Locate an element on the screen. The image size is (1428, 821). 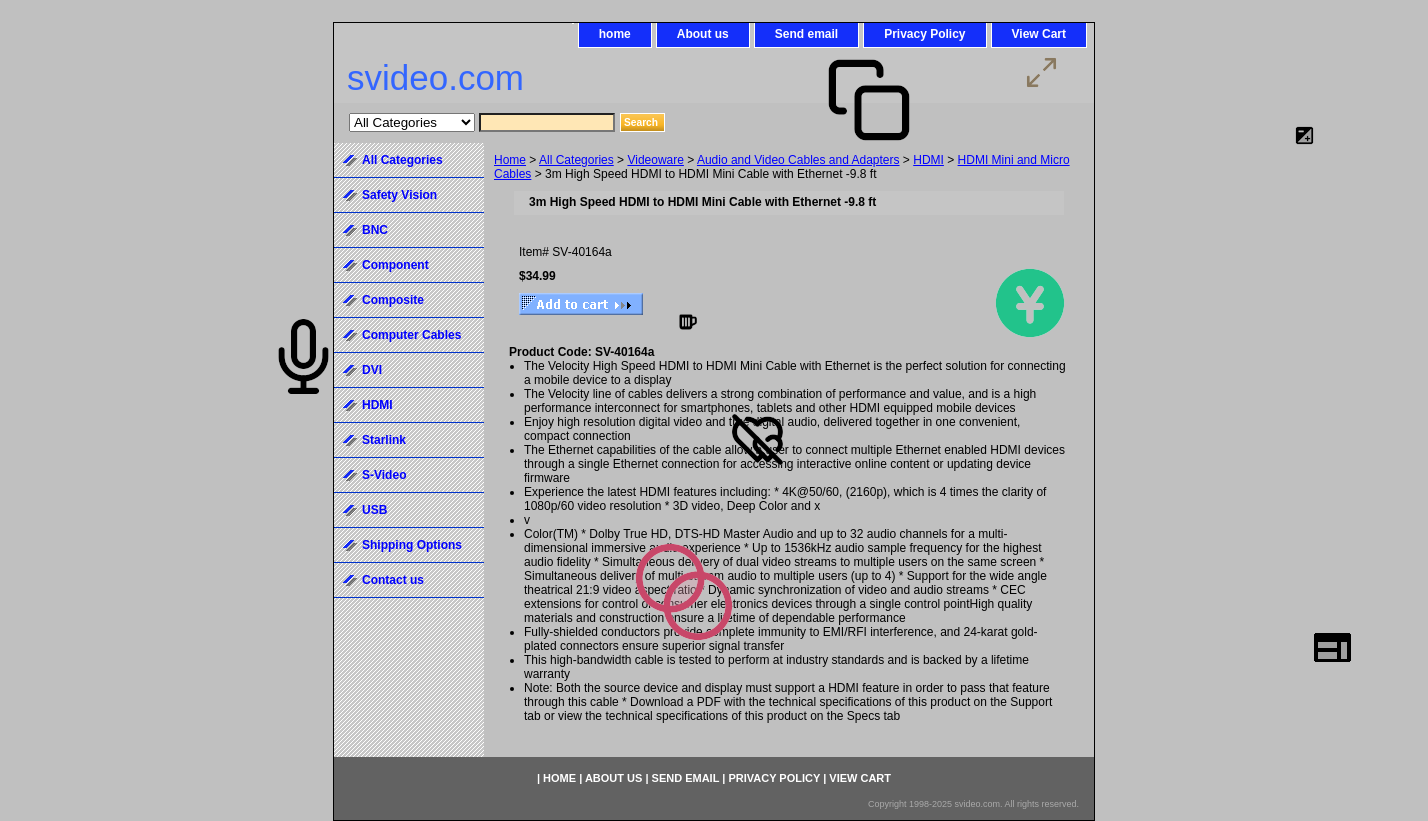
tap to use voice input is located at coordinates (303, 356).